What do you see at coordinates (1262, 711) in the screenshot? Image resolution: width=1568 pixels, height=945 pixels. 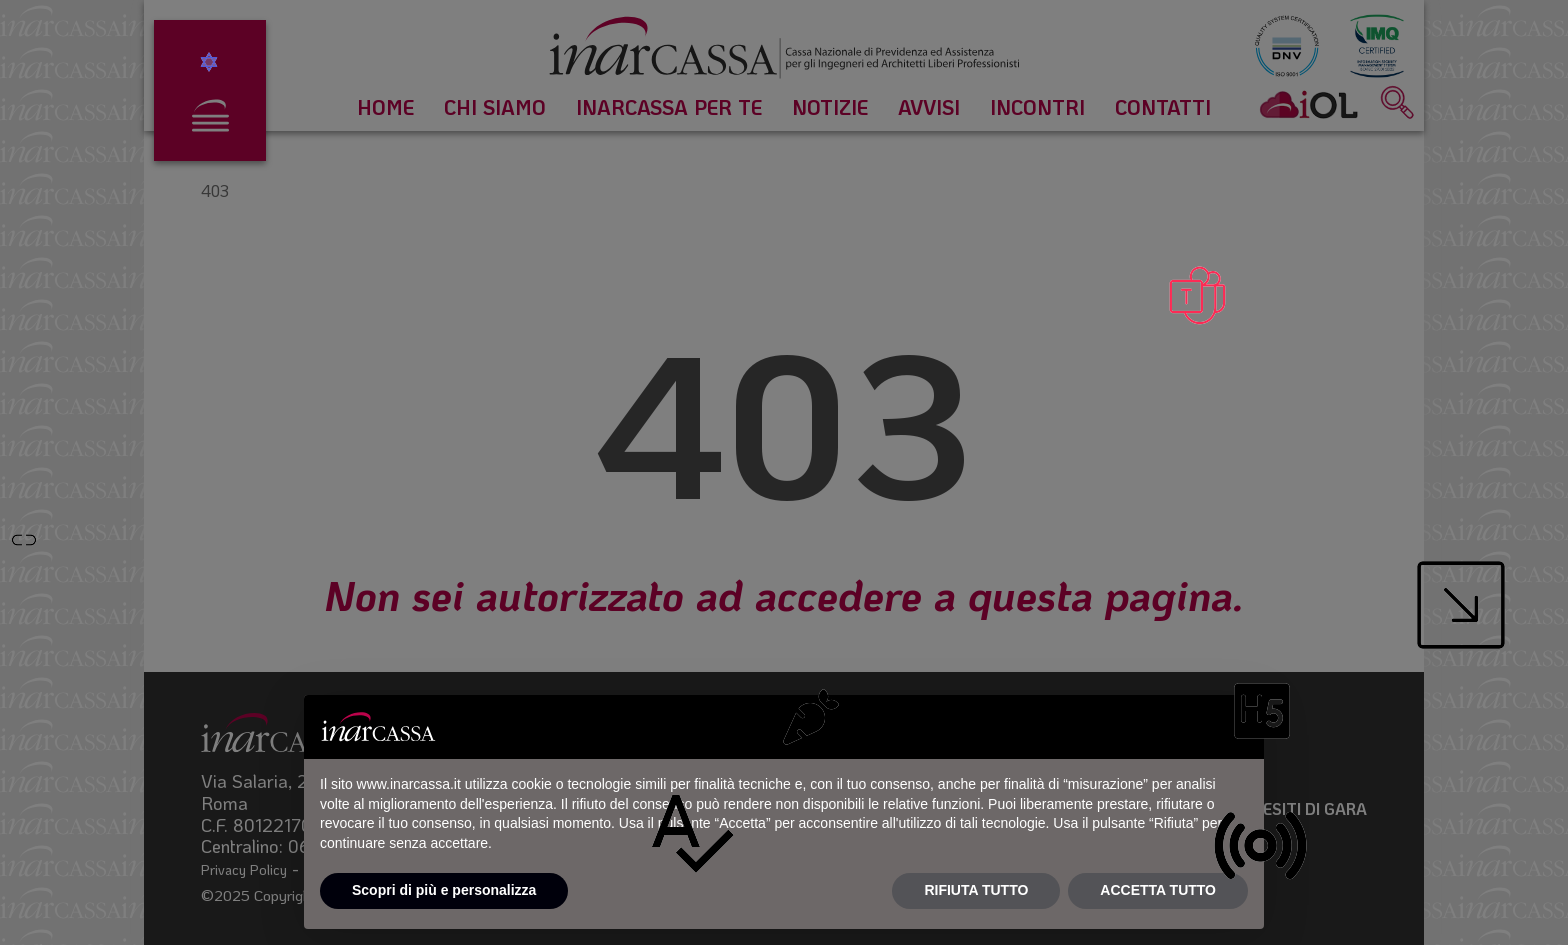 I see `format text as heading level 5` at bounding box center [1262, 711].